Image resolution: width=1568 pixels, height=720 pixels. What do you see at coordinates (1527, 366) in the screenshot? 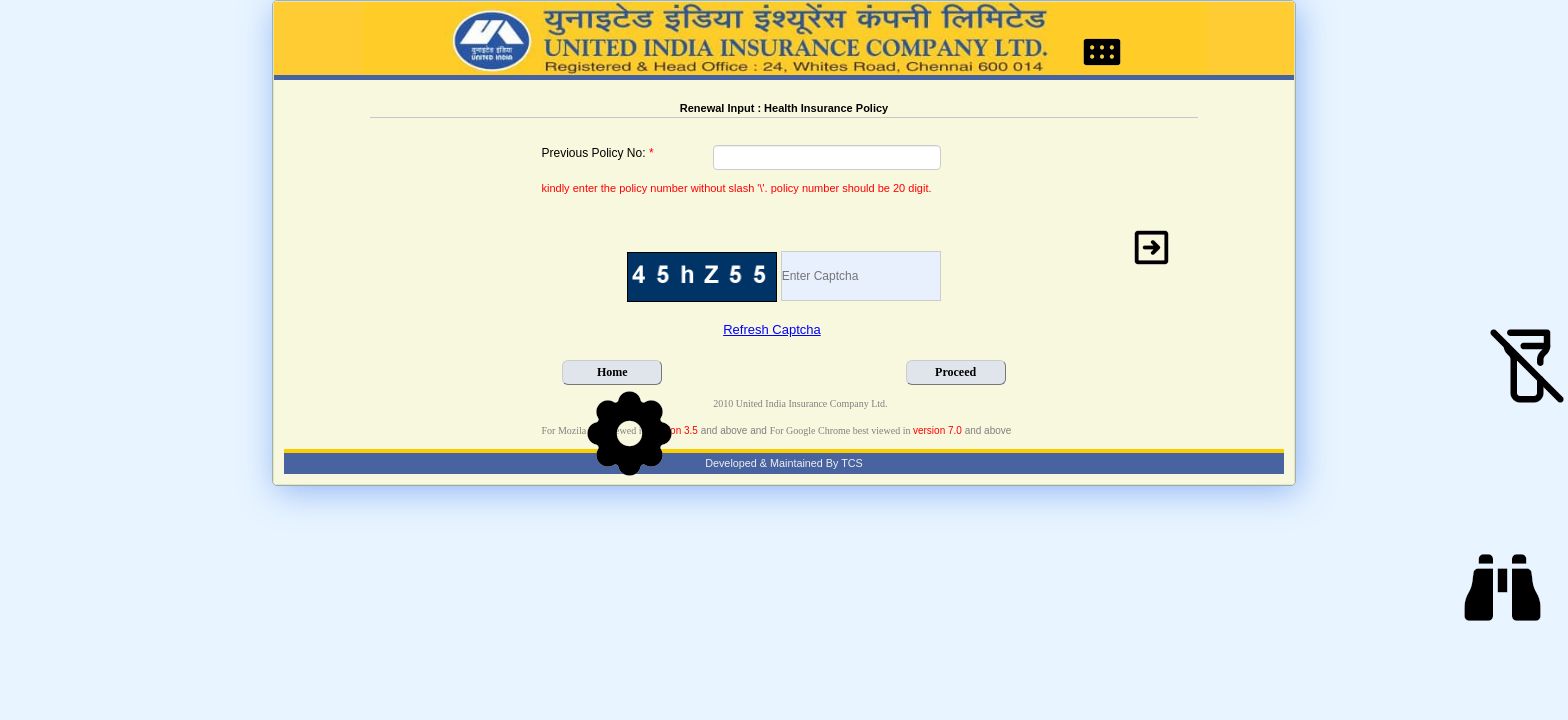
I see `flashlight is currently off` at bounding box center [1527, 366].